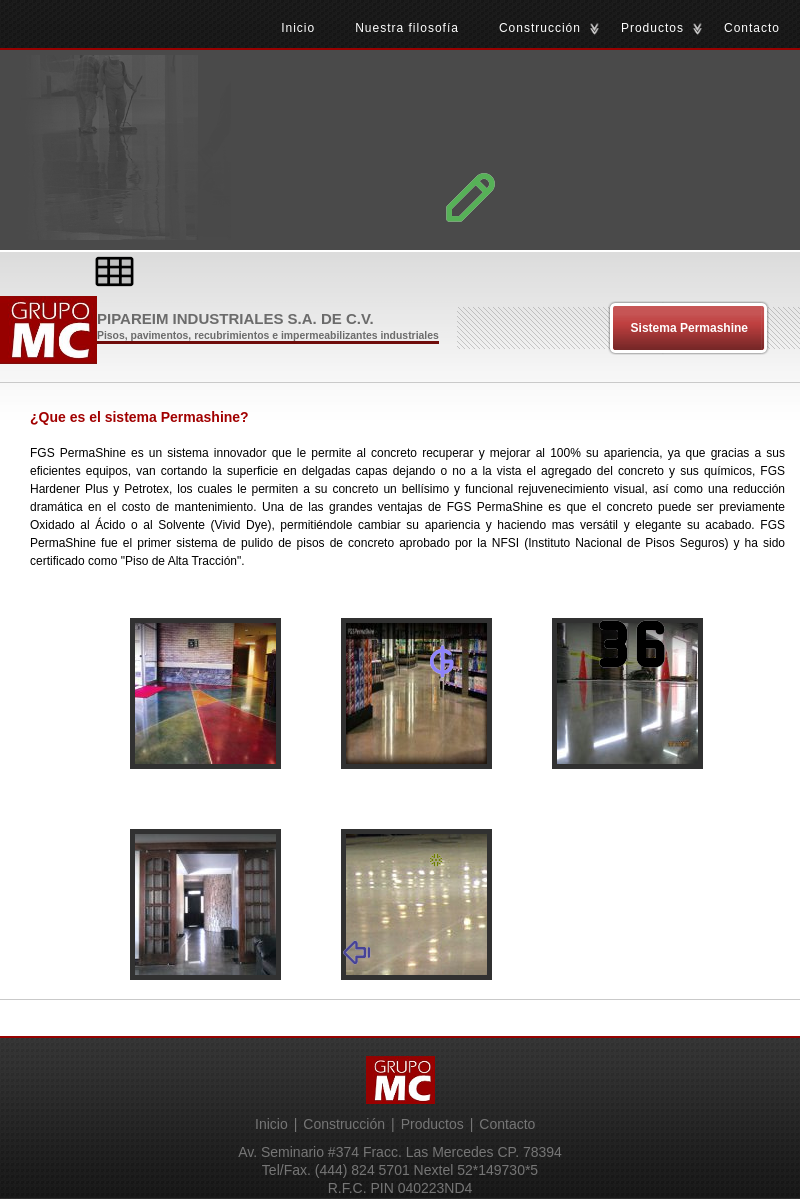 This screenshot has width=800, height=1199. Describe the element at coordinates (114, 271) in the screenshot. I see `switch to grid view layout` at that location.